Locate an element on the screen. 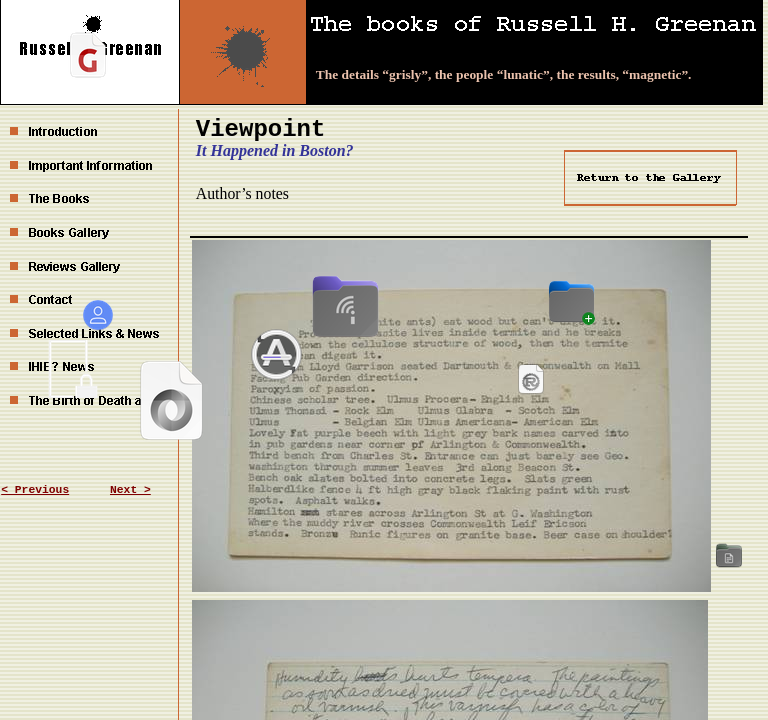 The image size is (768, 720). indicates a personal or user-owned item is located at coordinates (98, 315).